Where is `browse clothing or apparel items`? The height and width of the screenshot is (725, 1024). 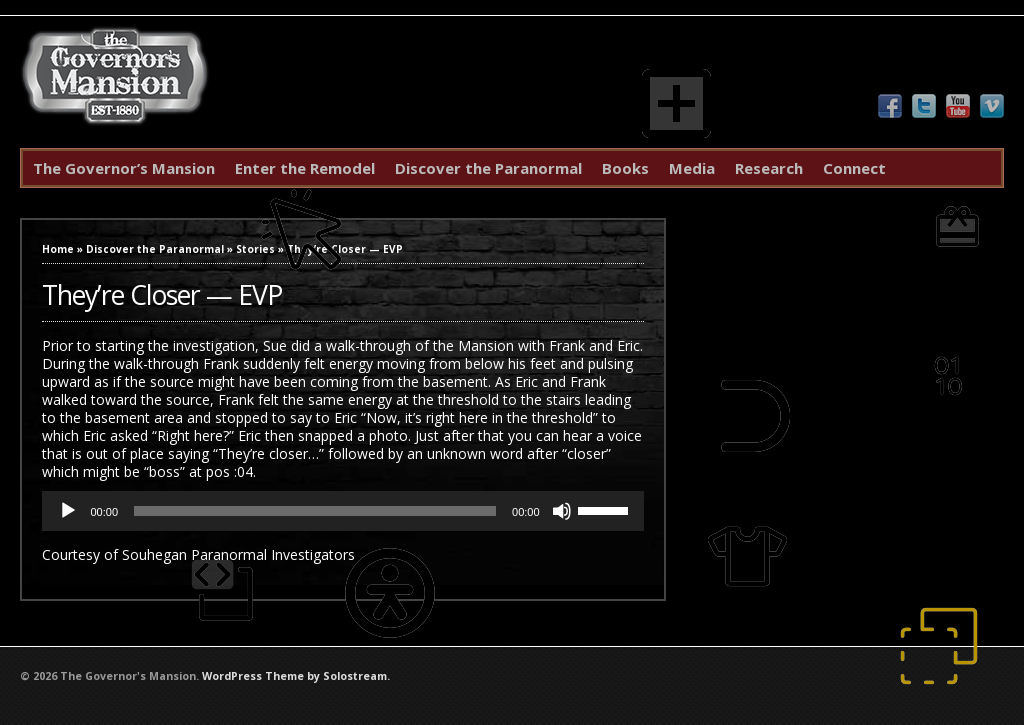
browse clothing or apparel items is located at coordinates (747, 556).